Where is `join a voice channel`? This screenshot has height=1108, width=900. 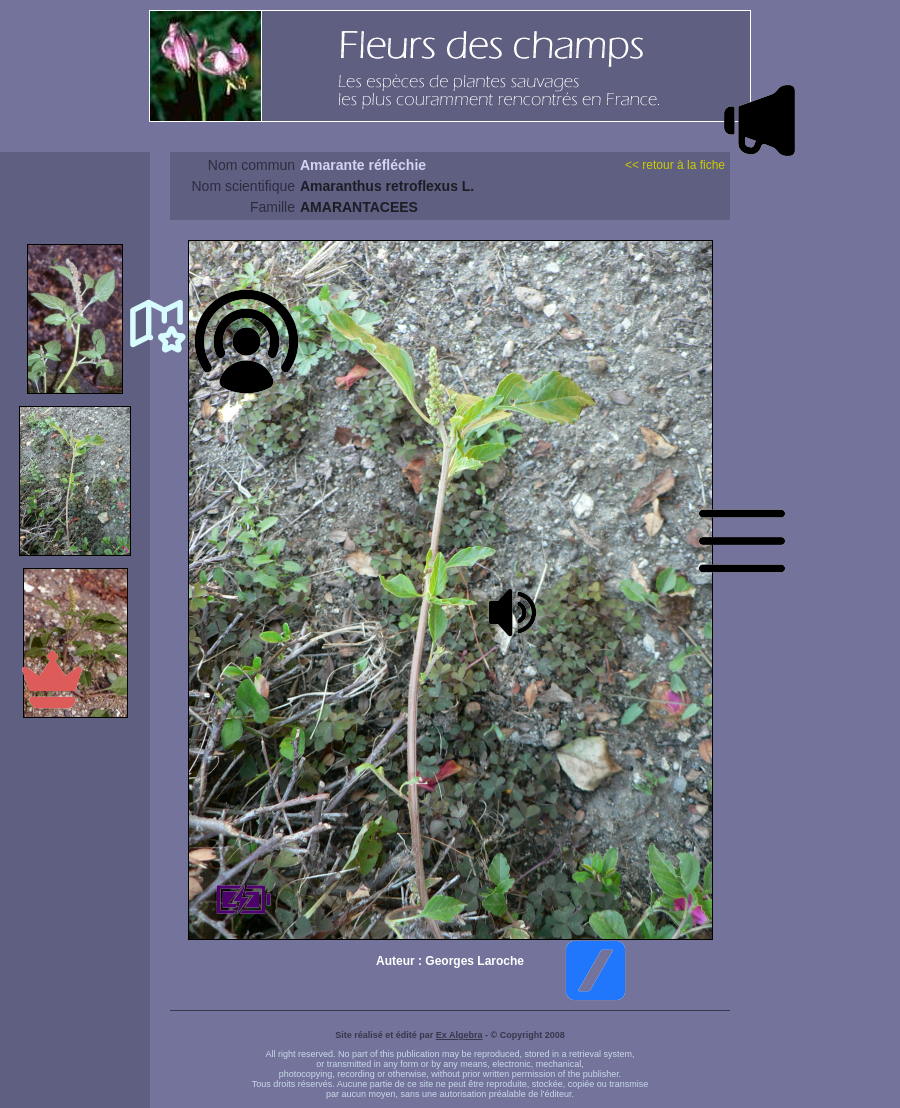
join a voice channel is located at coordinates (512, 612).